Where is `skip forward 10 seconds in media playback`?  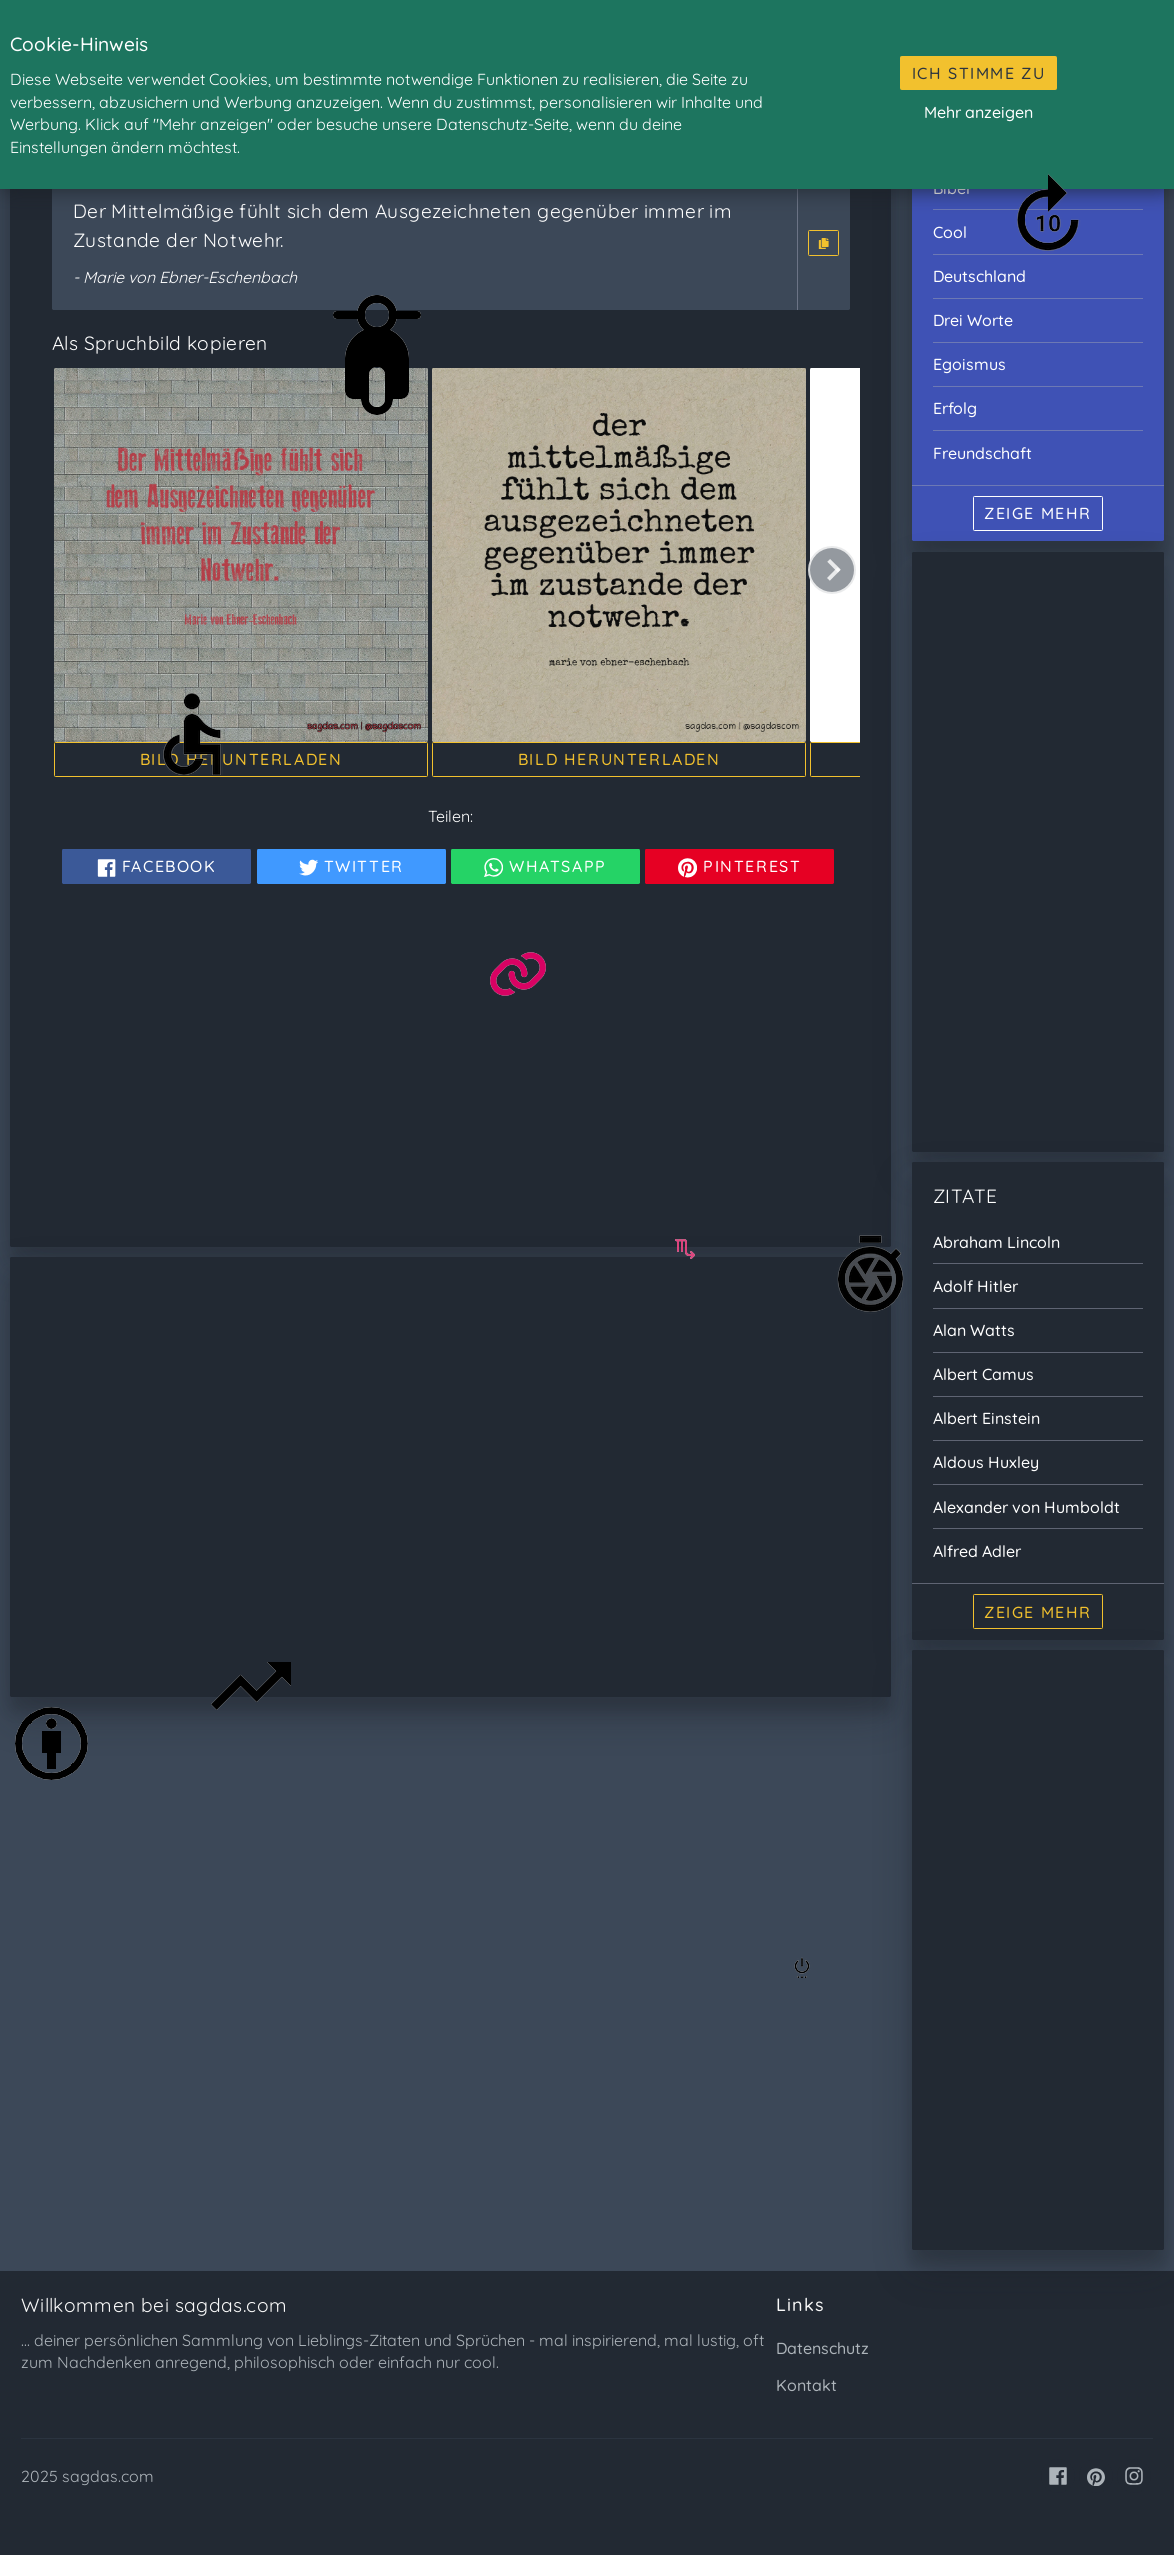 skip forward 10 seconds in media playback is located at coordinates (1048, 216).